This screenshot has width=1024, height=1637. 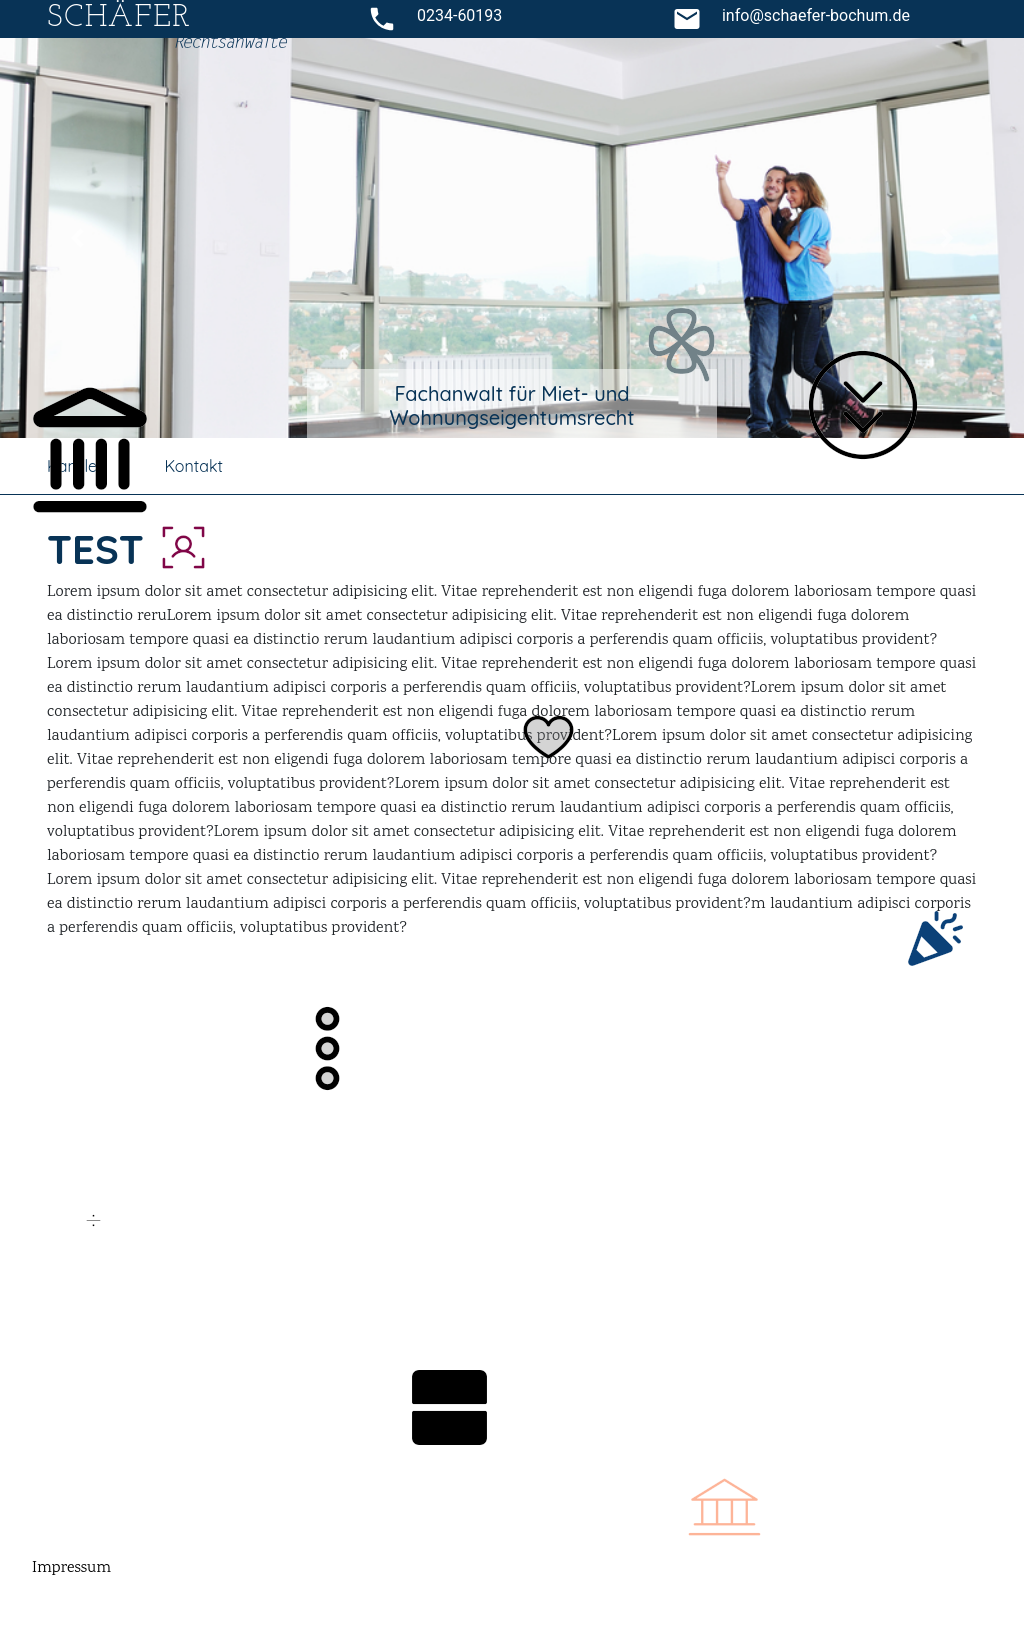 I want to click on perform division operation, so click(x=93, y=1220).